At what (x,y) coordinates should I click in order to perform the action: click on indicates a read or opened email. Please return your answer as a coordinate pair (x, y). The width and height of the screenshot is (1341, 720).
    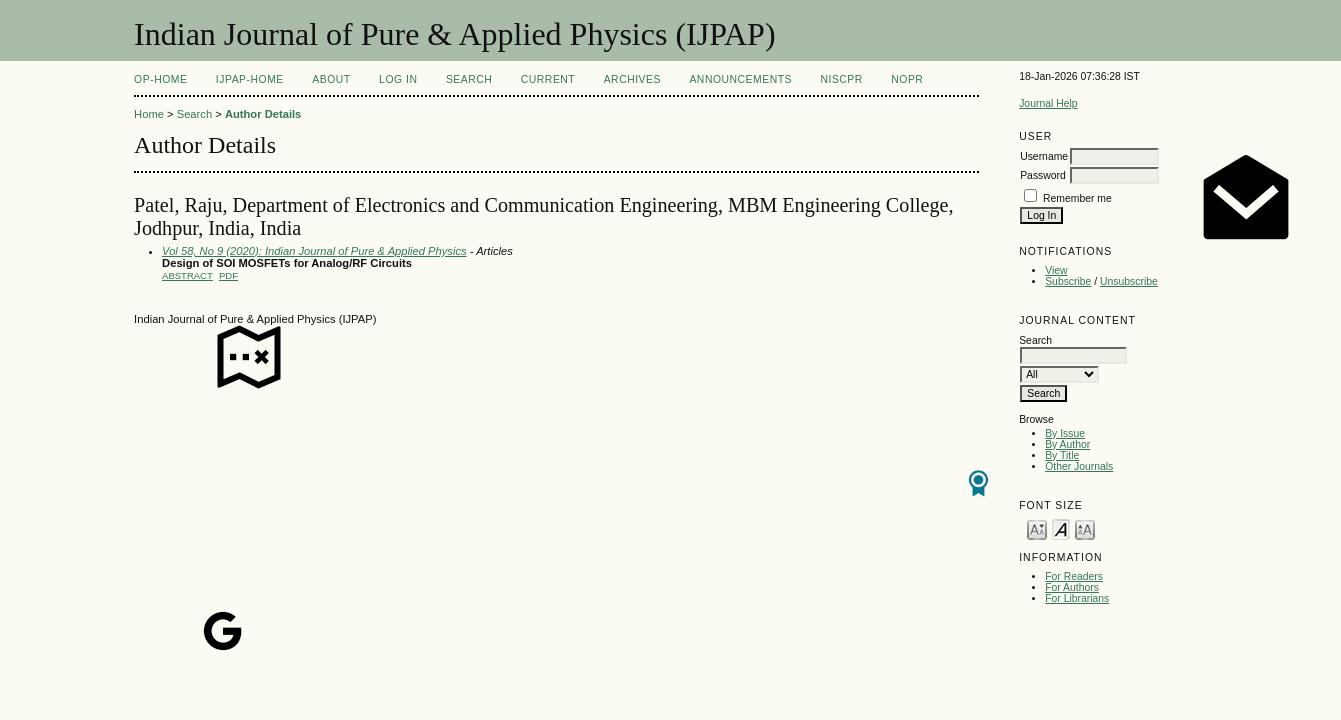
    Looking at the image, I should click on (1246, 201).